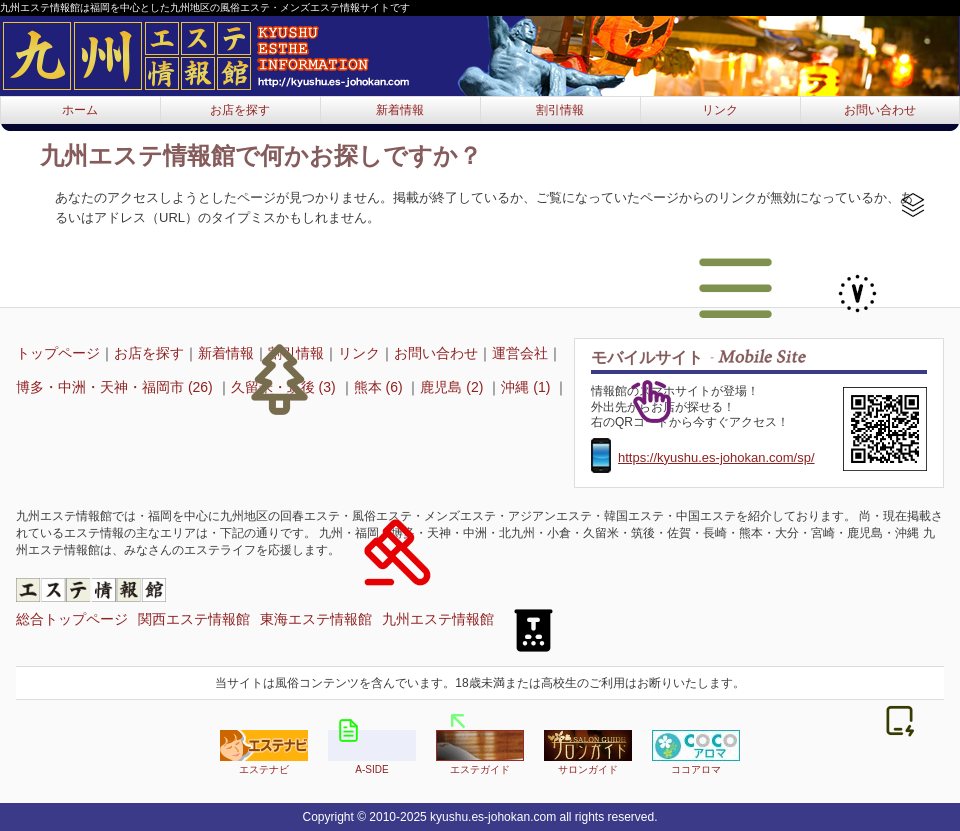 The height and width of the screenshot is (831, 960). What do you see at coordinates (348, 730) in the screenshot?
I see `view document contents` at bounding box center [348, 730].